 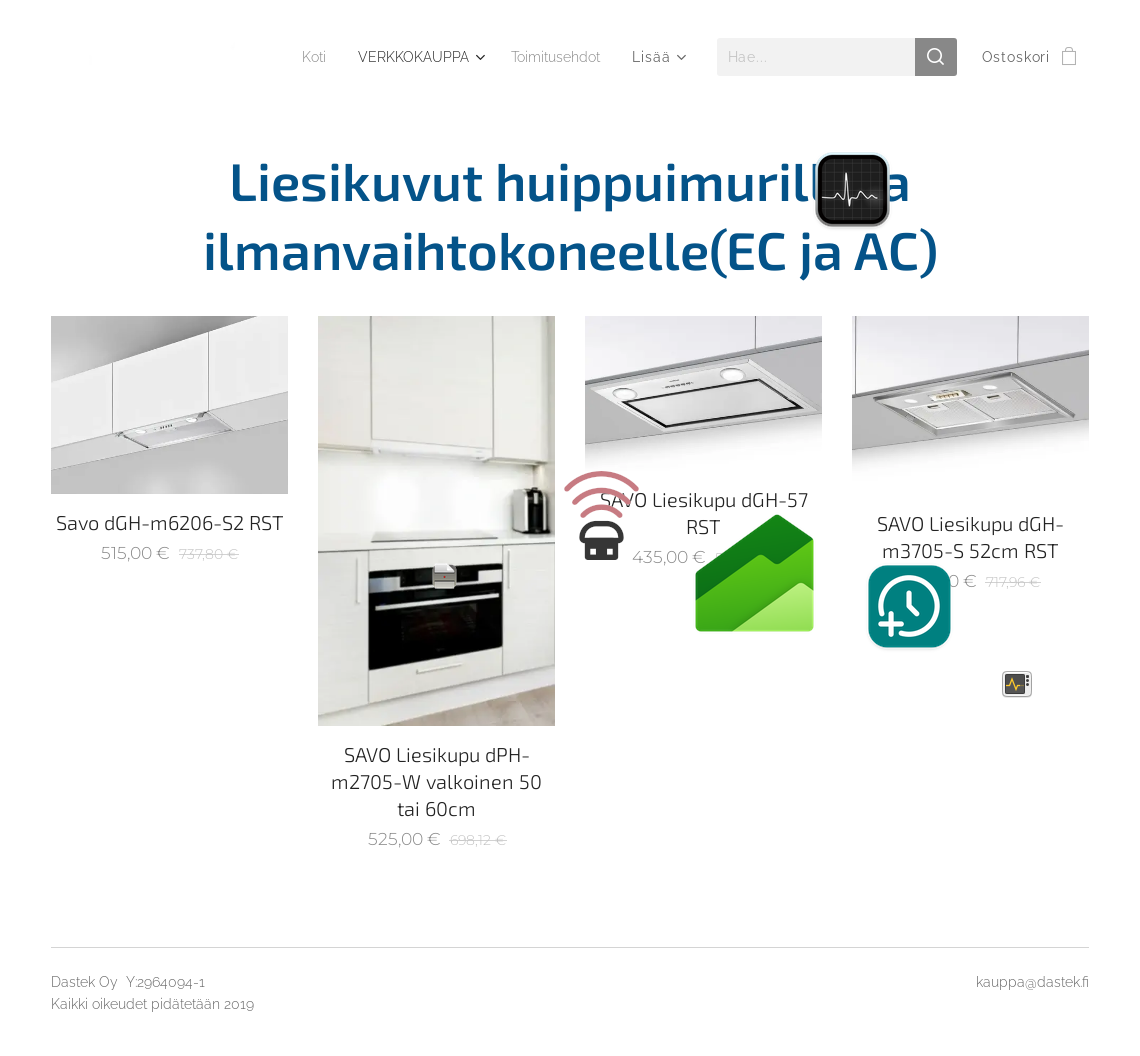 What do you see at coordinates (1017, 684) in the screenshot?
I see `launch htop system monitor` at bounding box center [1017, 684].